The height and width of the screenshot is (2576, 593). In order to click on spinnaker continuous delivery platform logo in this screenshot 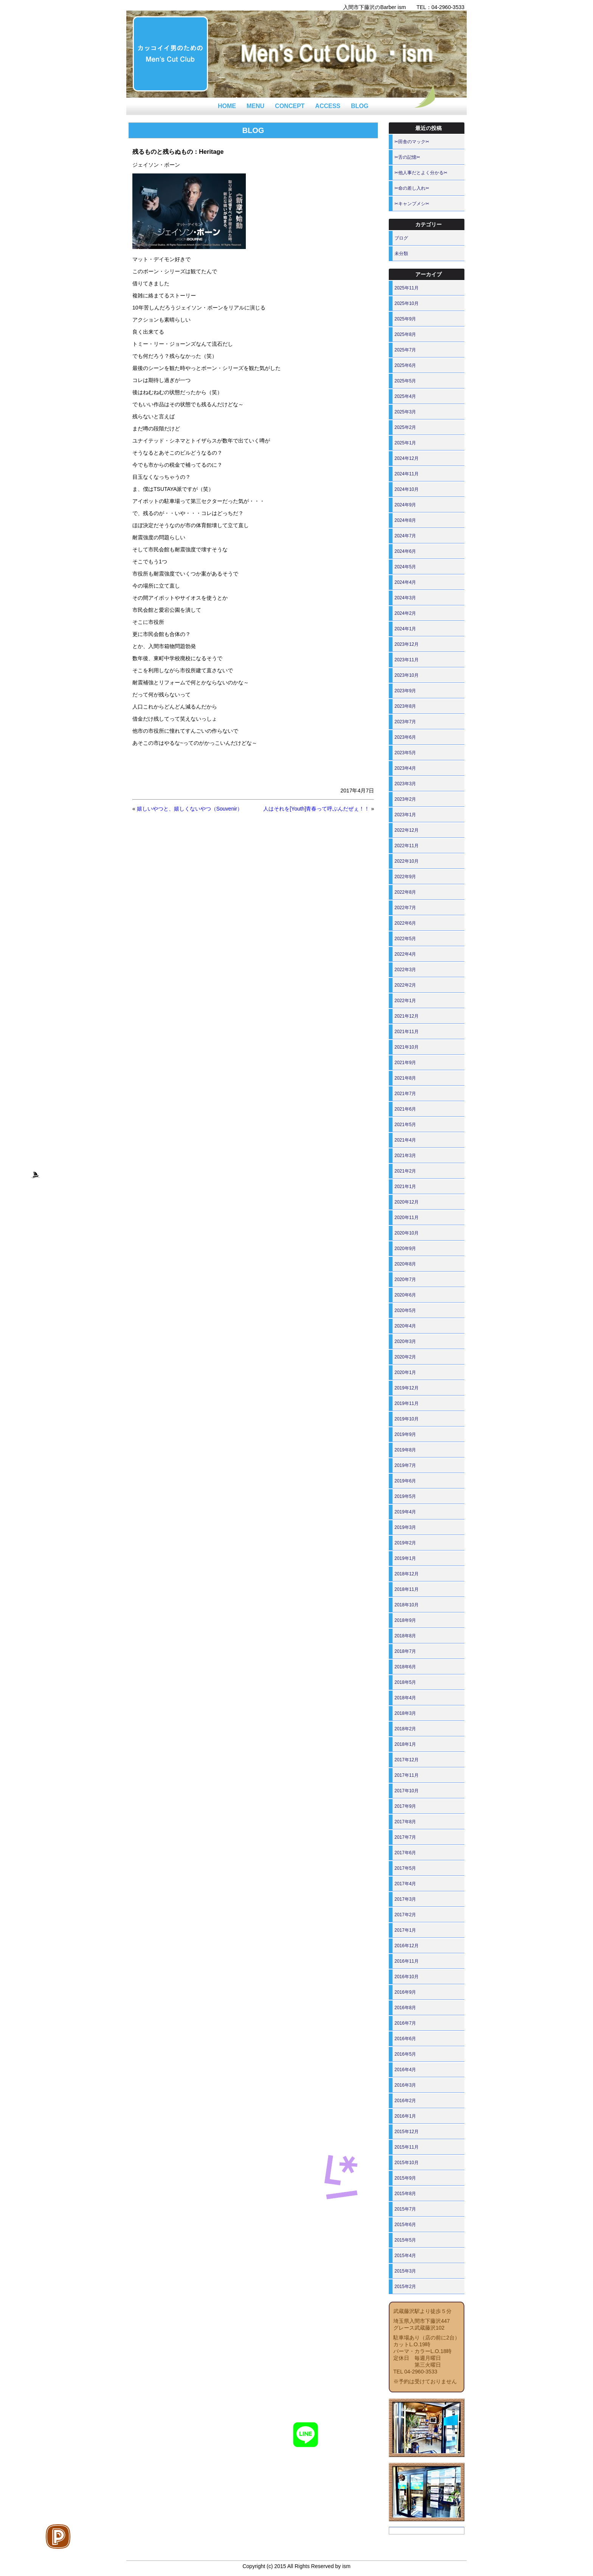, I will do `click(424, 96)`.